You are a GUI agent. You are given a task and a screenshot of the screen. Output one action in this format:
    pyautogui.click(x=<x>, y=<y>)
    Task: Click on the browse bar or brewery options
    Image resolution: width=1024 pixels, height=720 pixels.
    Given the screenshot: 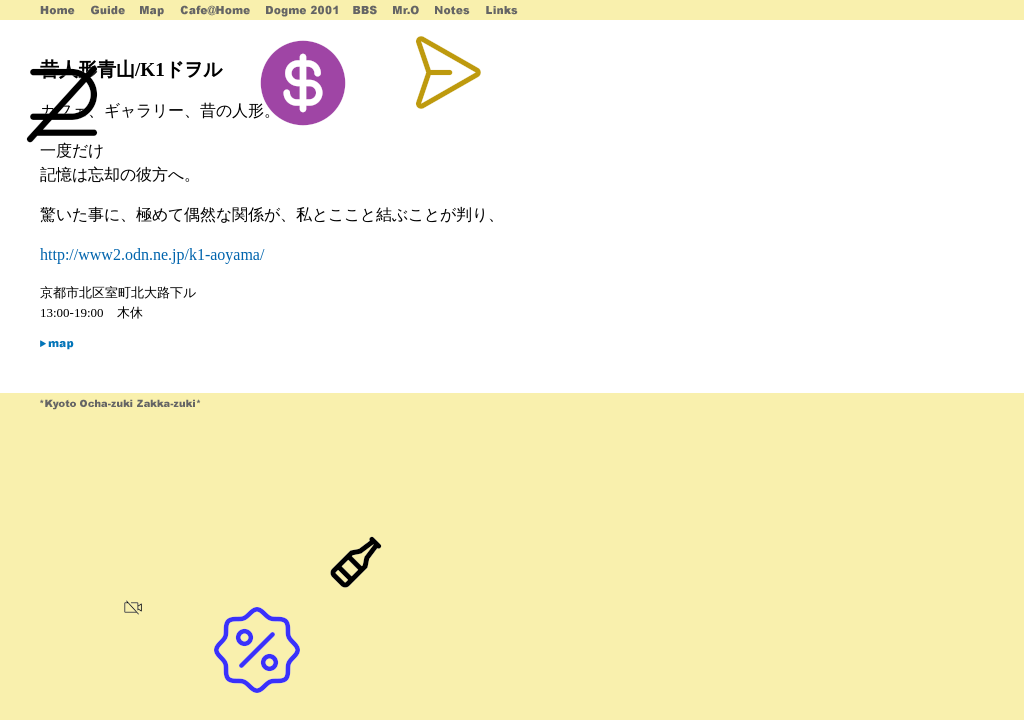 What is the action you would take?
    pyautogui.click(x=355, y=563)
    